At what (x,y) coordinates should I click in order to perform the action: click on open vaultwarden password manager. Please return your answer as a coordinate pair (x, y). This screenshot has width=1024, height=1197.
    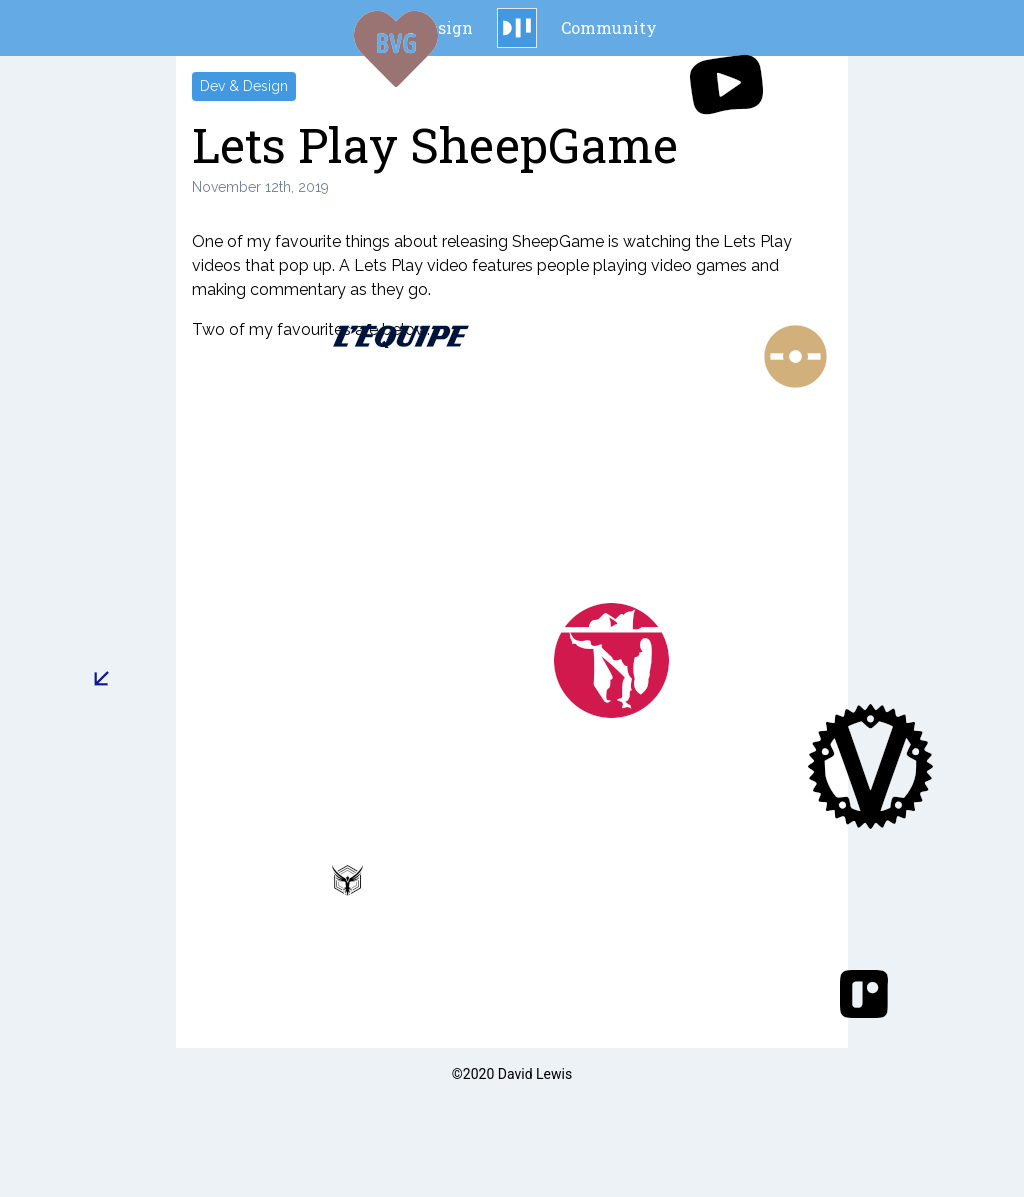
    Looking at the image, I should click on (870, 766).